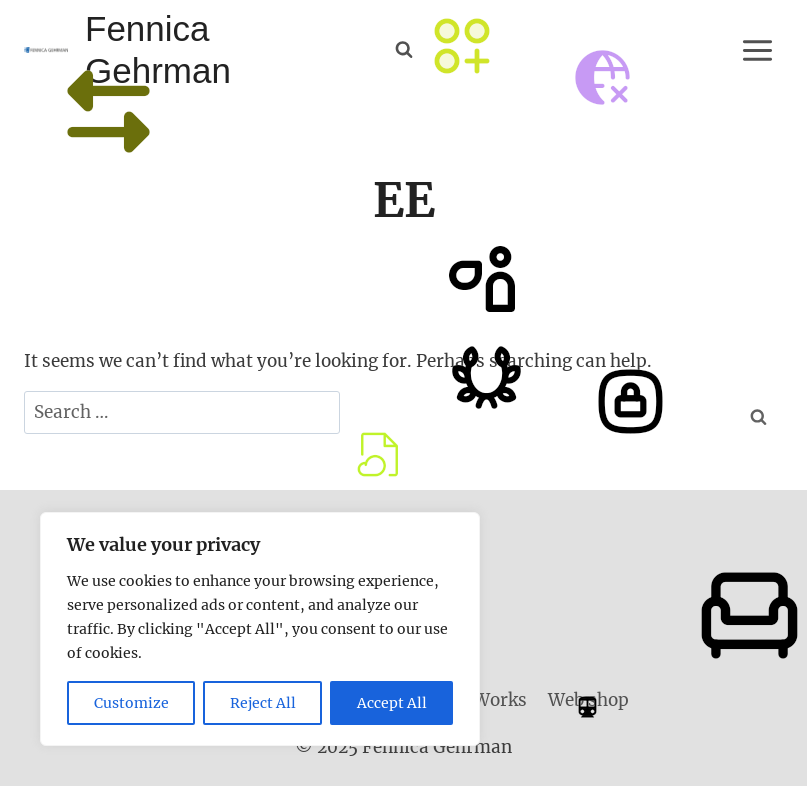  I want to click on access cloud-stored files, so click(379, 454).